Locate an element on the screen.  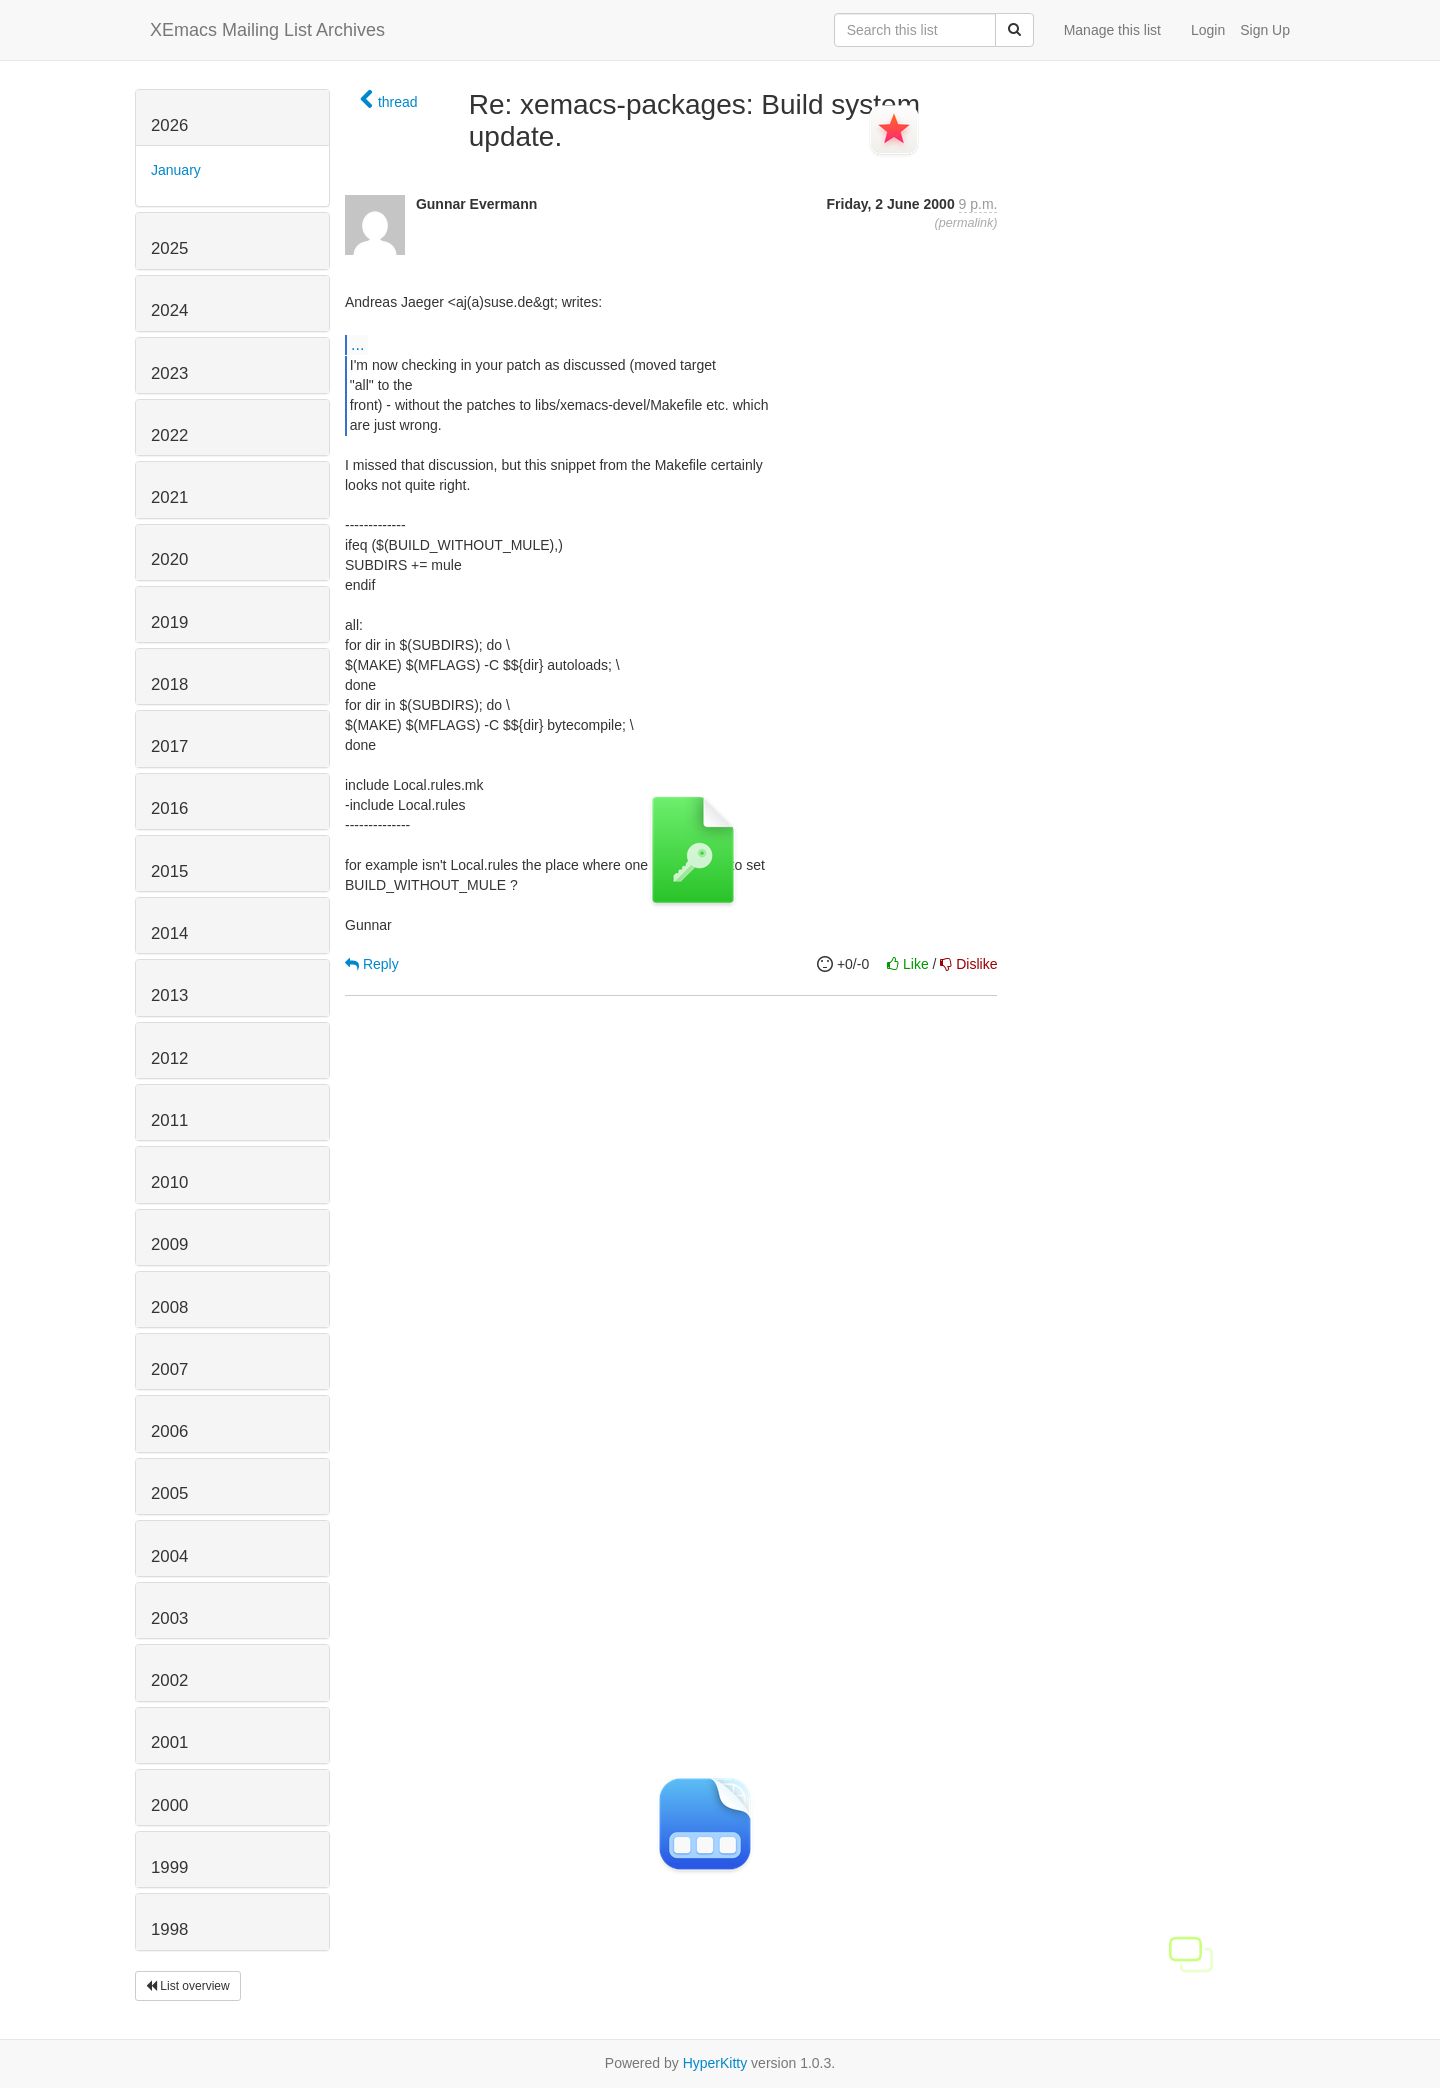
open bookmarks manager app is located at coordinates (894, 130).